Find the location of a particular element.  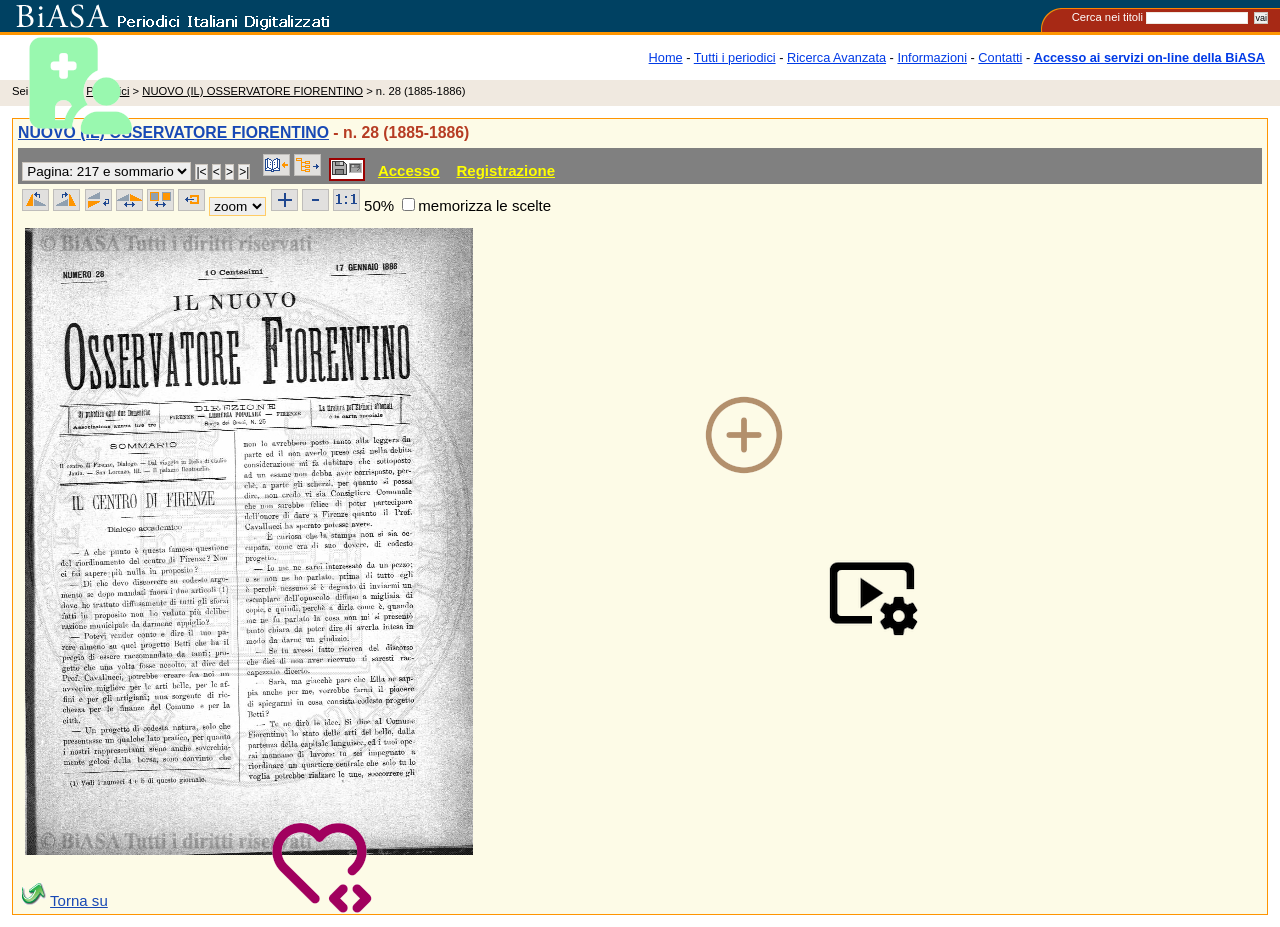

view patient profile or medical records is located at coordinates (75, 83).